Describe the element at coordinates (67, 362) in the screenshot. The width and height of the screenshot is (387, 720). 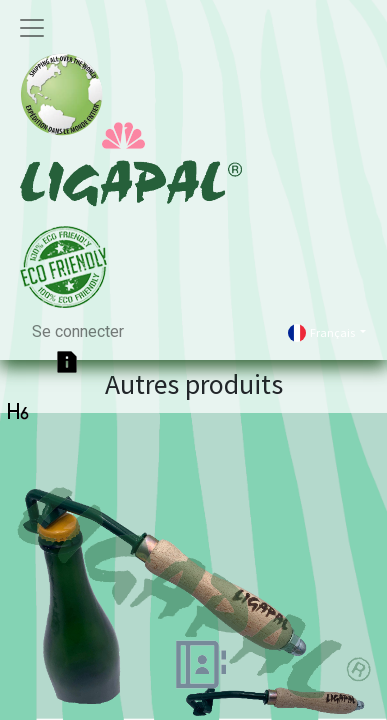
I see `view file details or properties` at that location.